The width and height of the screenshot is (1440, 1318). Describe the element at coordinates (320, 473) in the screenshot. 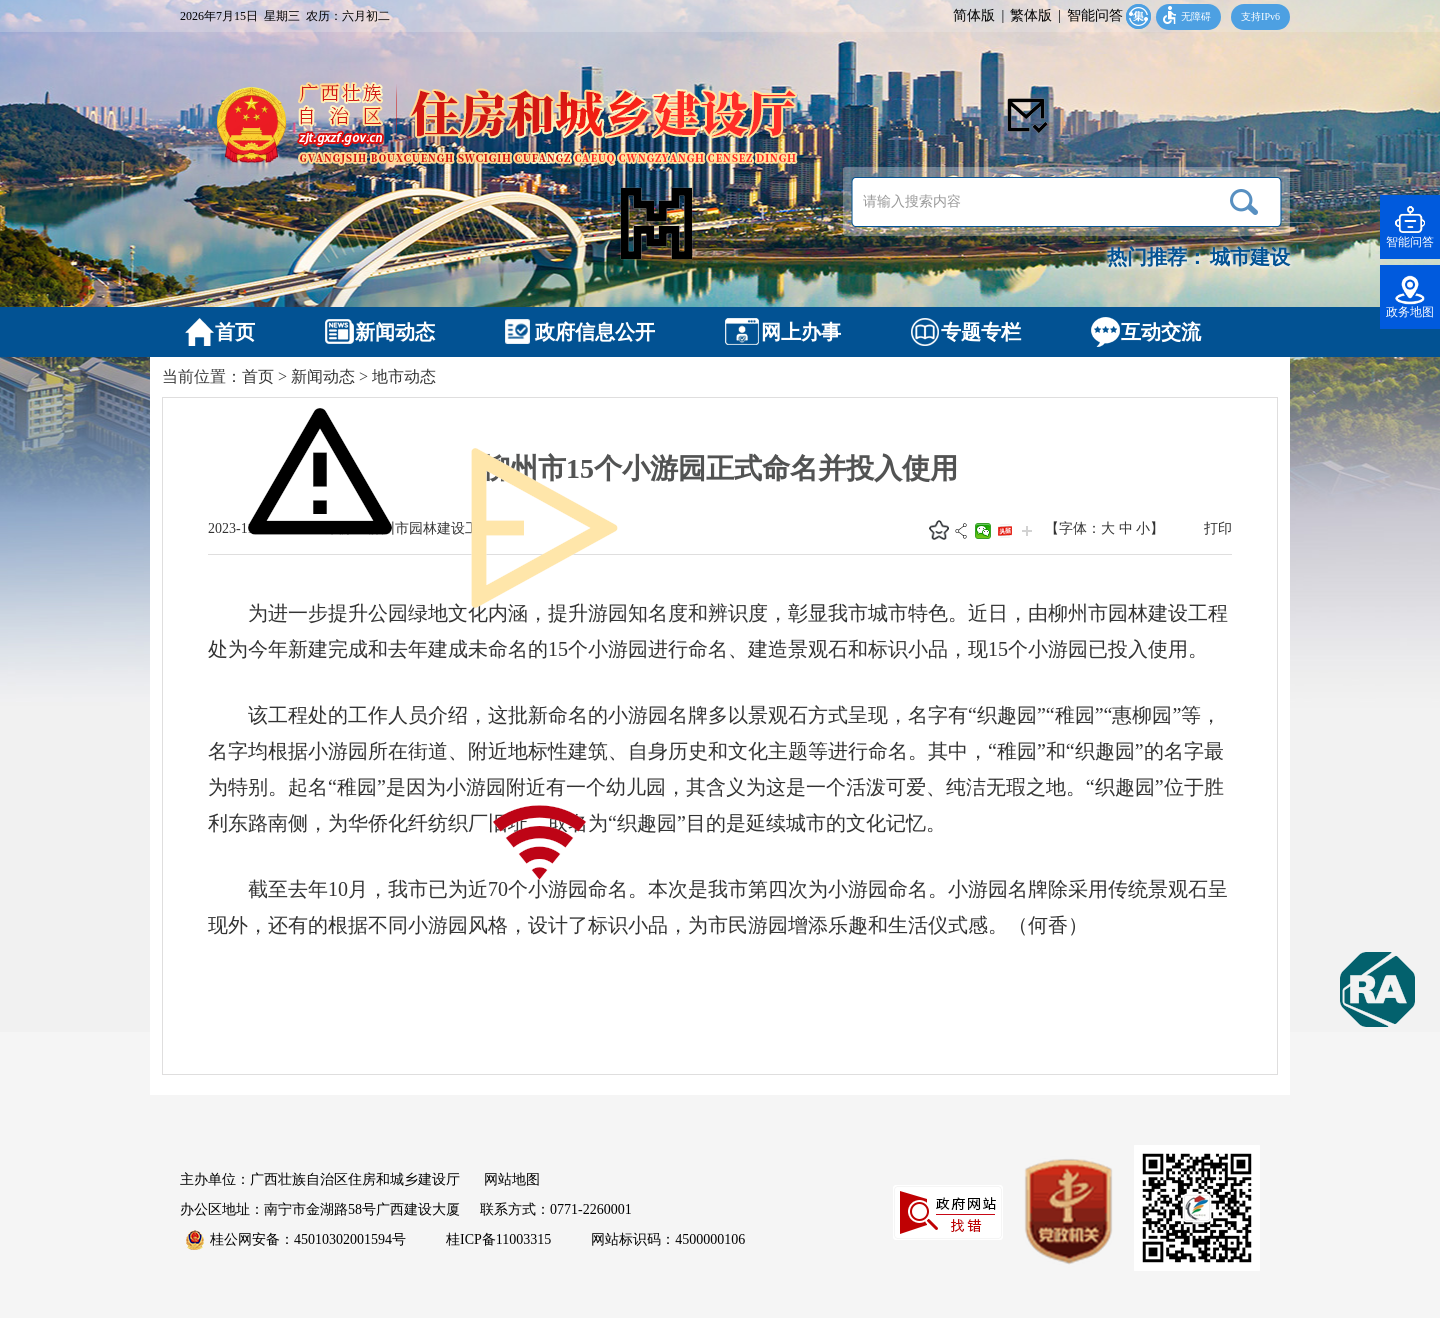

I see `indicates a warning or alert status` at that location.